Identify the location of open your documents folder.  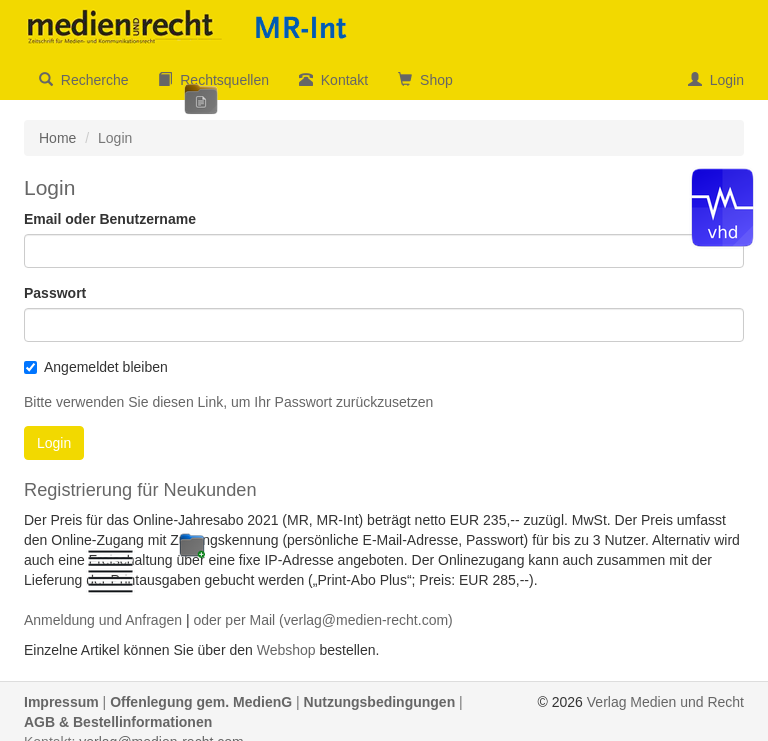
(201, 99).